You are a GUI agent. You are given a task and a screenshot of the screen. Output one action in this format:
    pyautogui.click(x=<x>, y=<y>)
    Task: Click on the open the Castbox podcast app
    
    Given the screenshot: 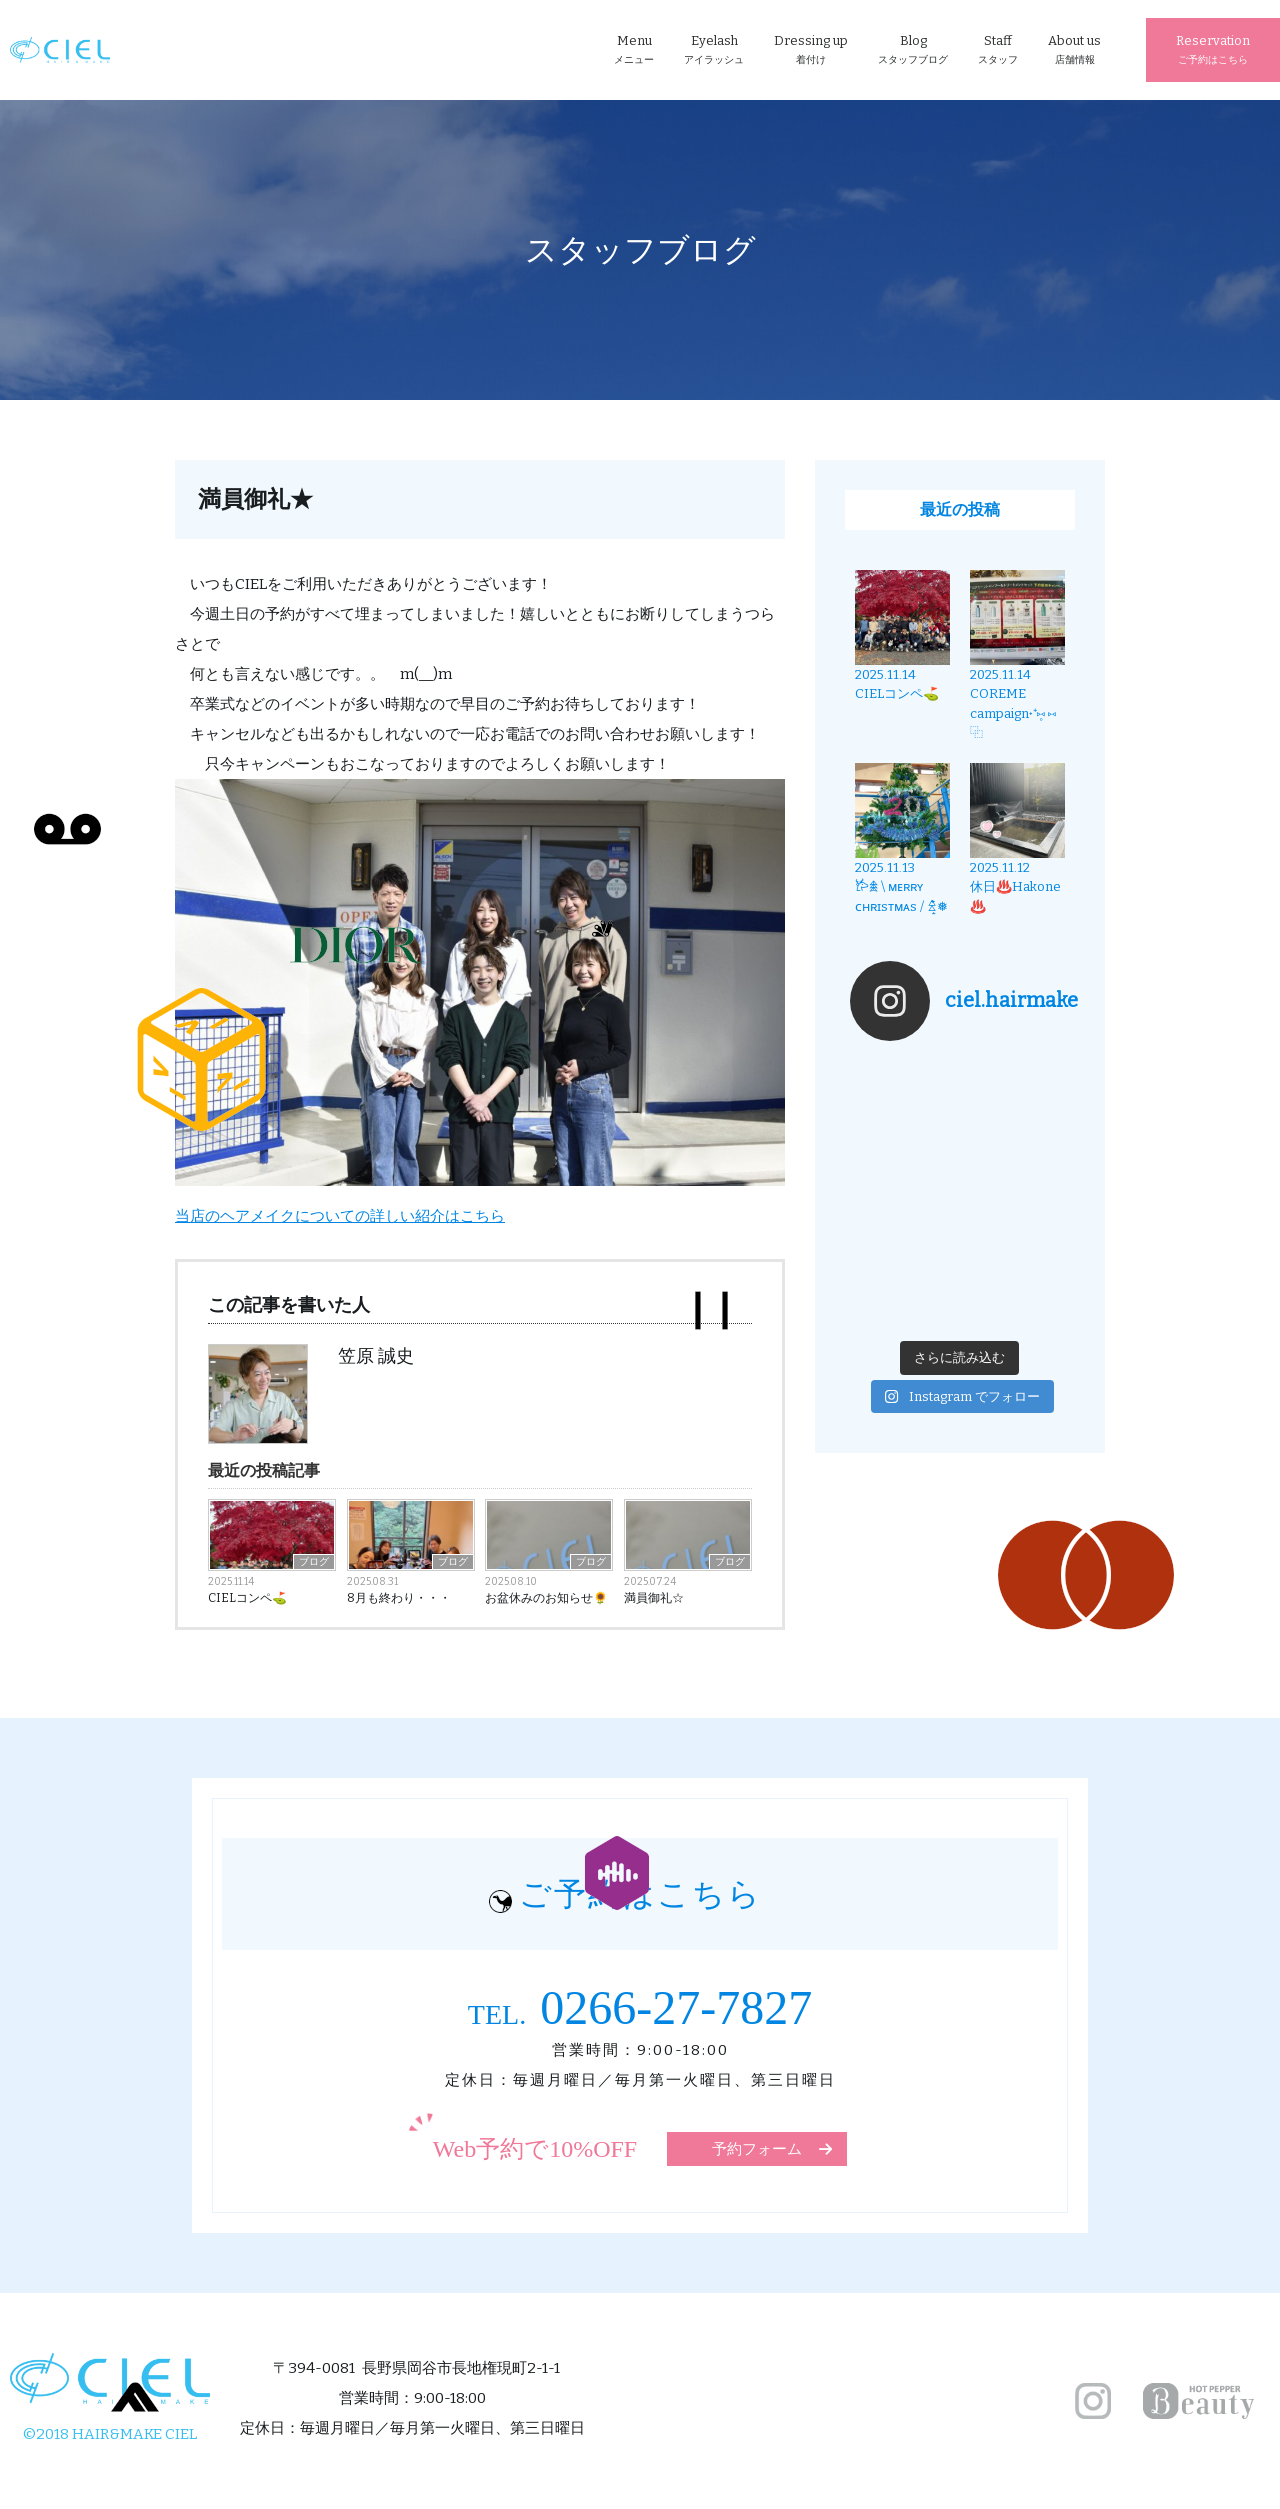 What is the action you would take?
    pyautogui.click(x=617, y=1873)
    